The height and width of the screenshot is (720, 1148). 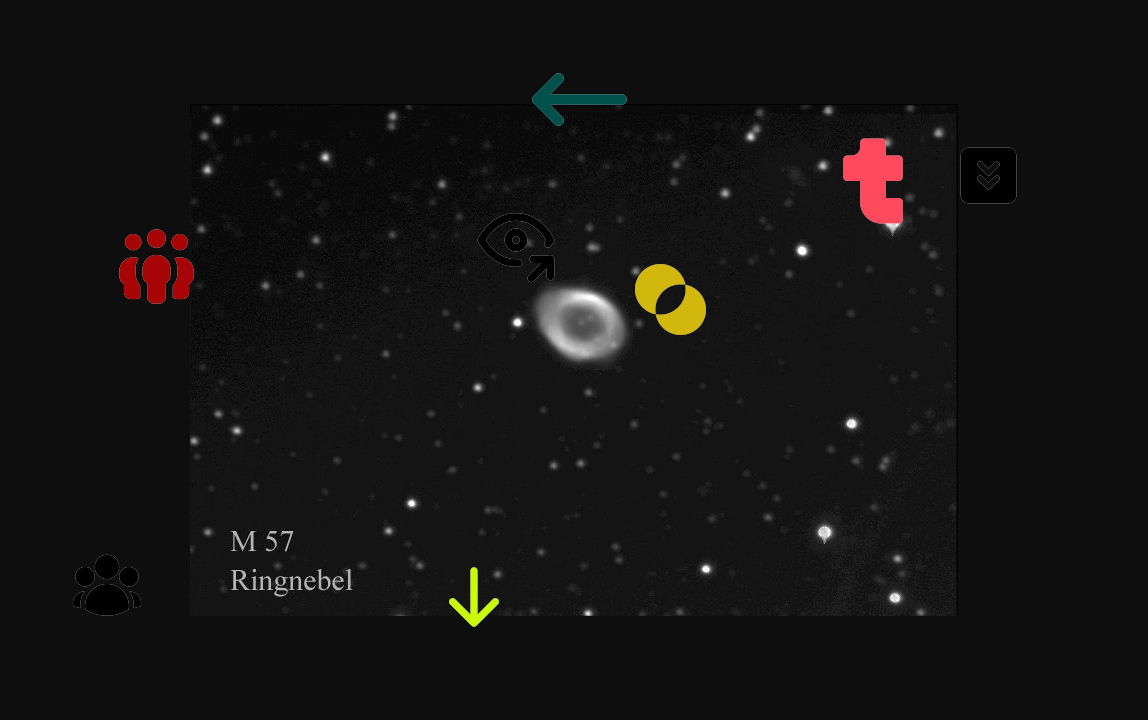 I want to click on view group members, so click(x=156, y=266).